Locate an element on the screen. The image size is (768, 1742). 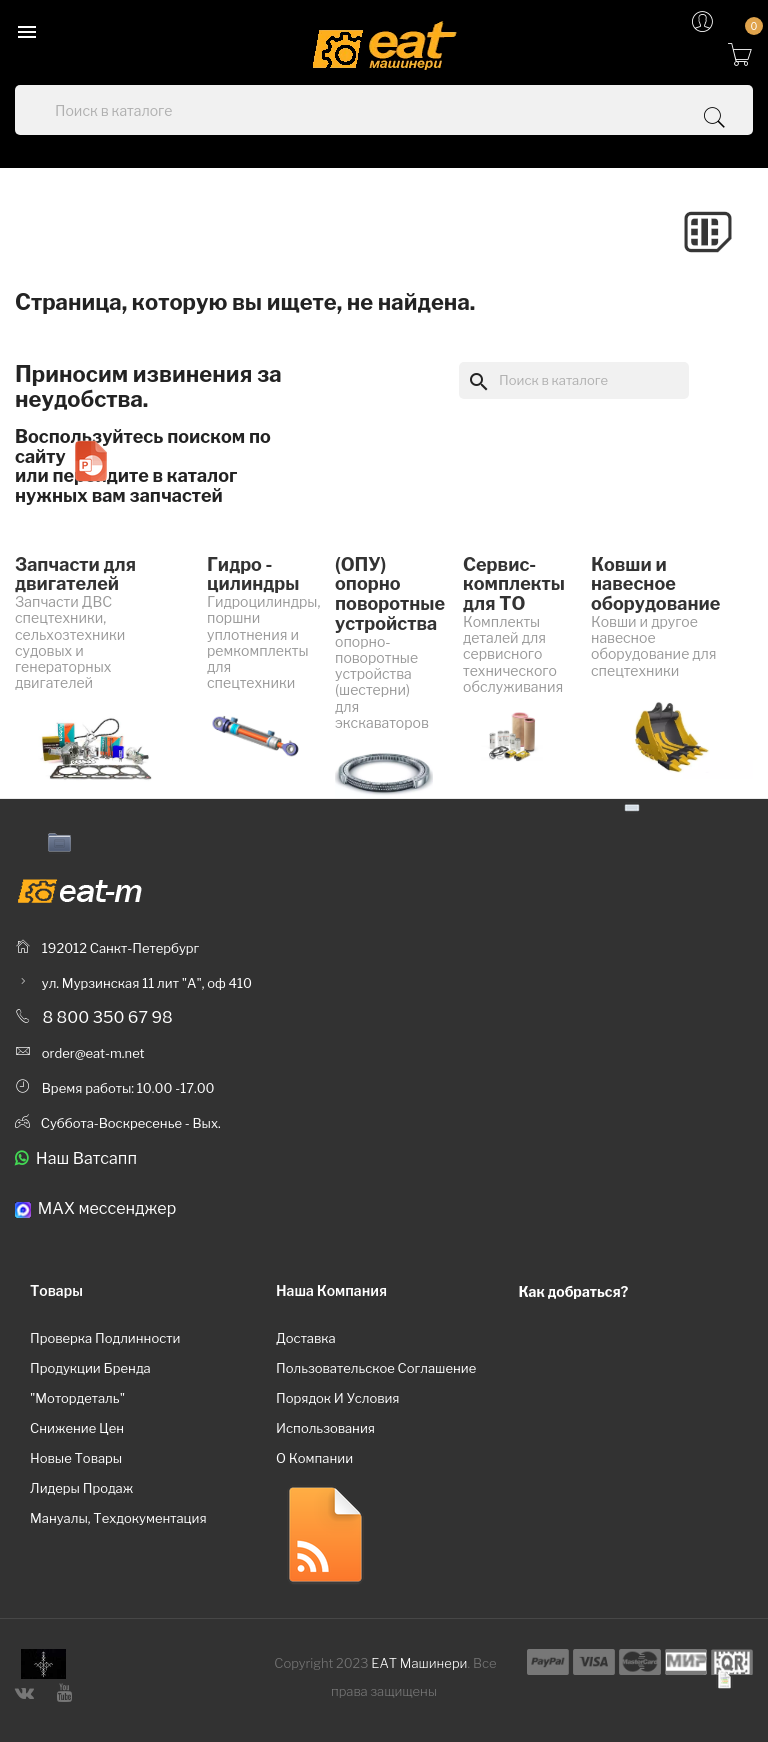
a microsoft powerpoint file is located at coordinates (91, 461).